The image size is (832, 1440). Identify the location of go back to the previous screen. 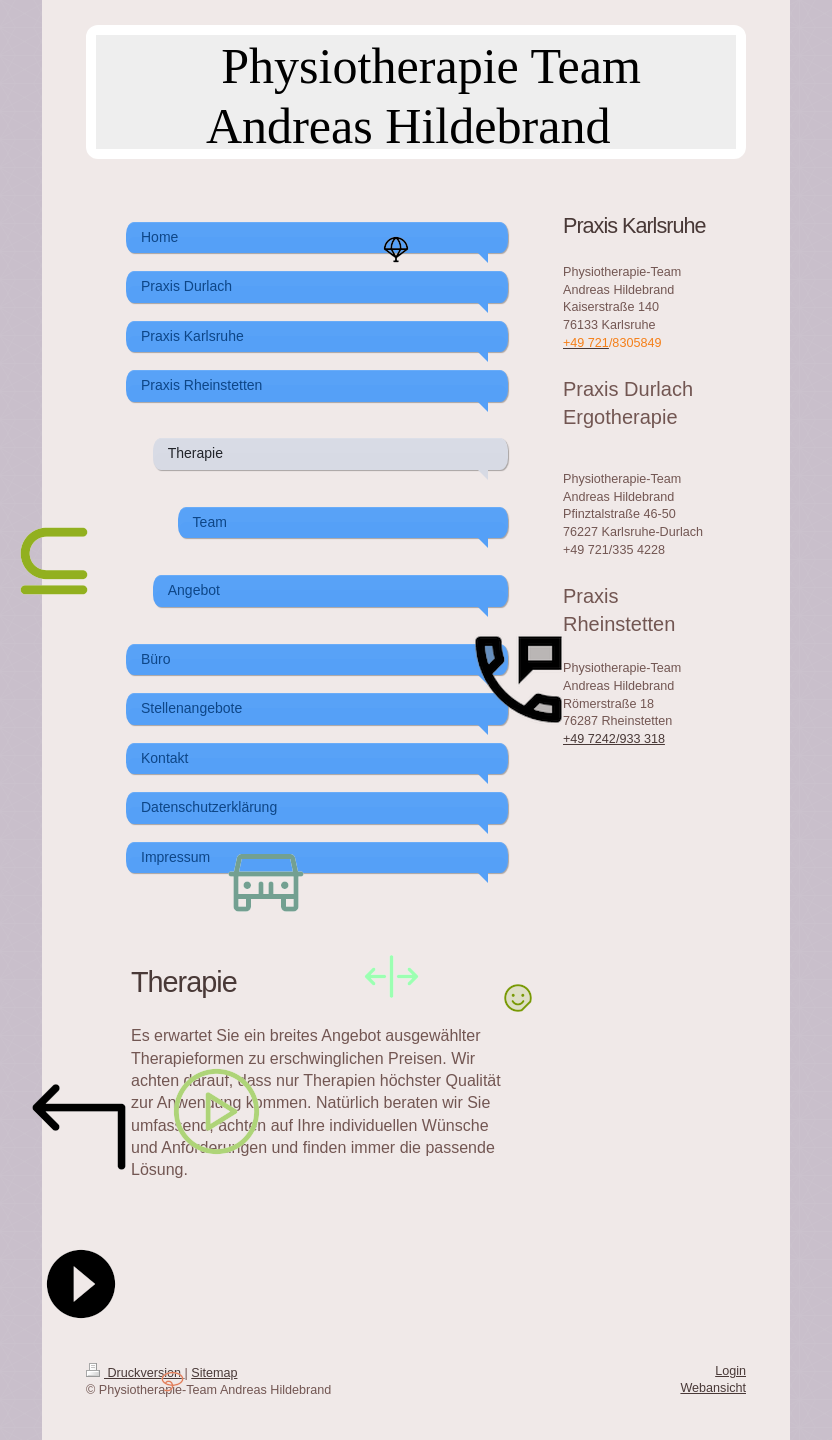
(79, 1127).